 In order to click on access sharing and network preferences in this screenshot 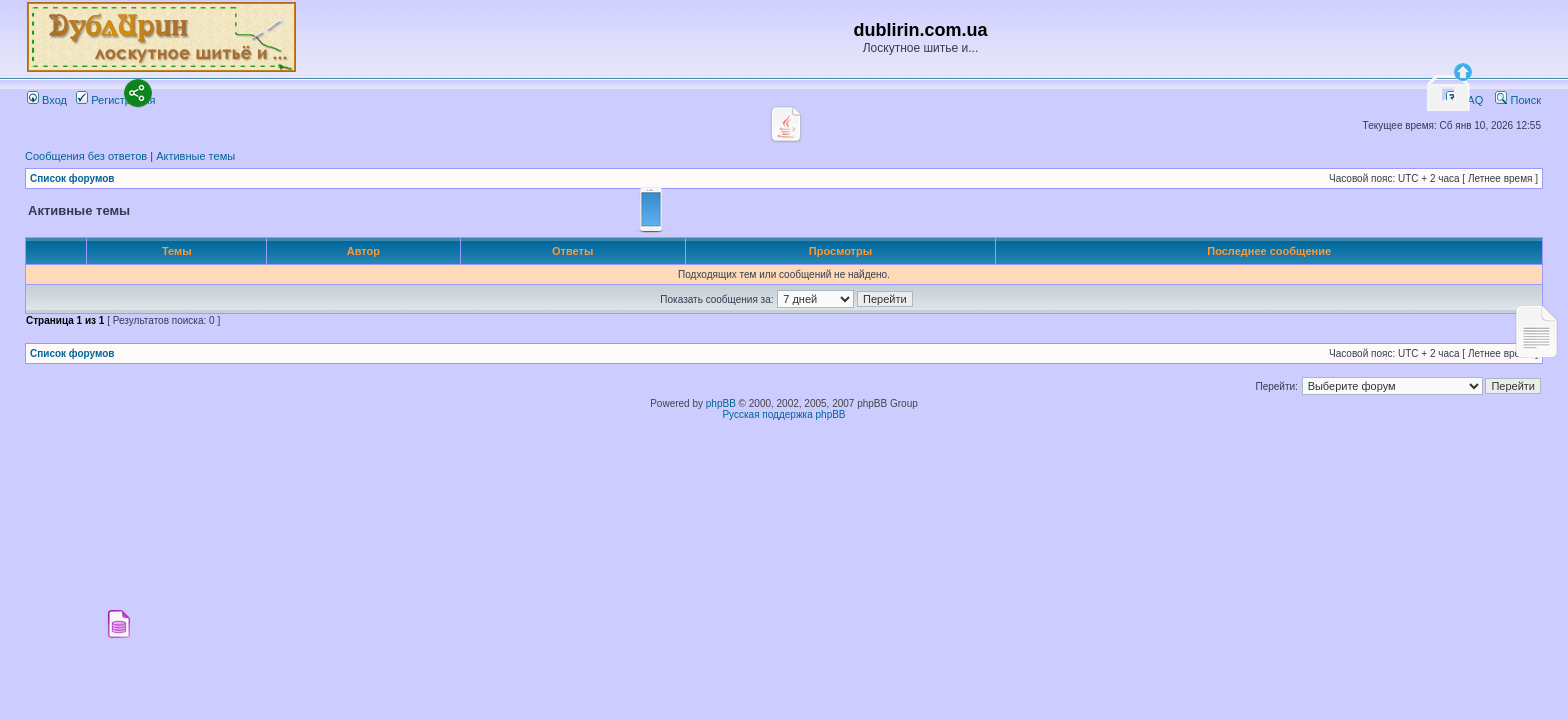, I will do `click(138, 93)`.